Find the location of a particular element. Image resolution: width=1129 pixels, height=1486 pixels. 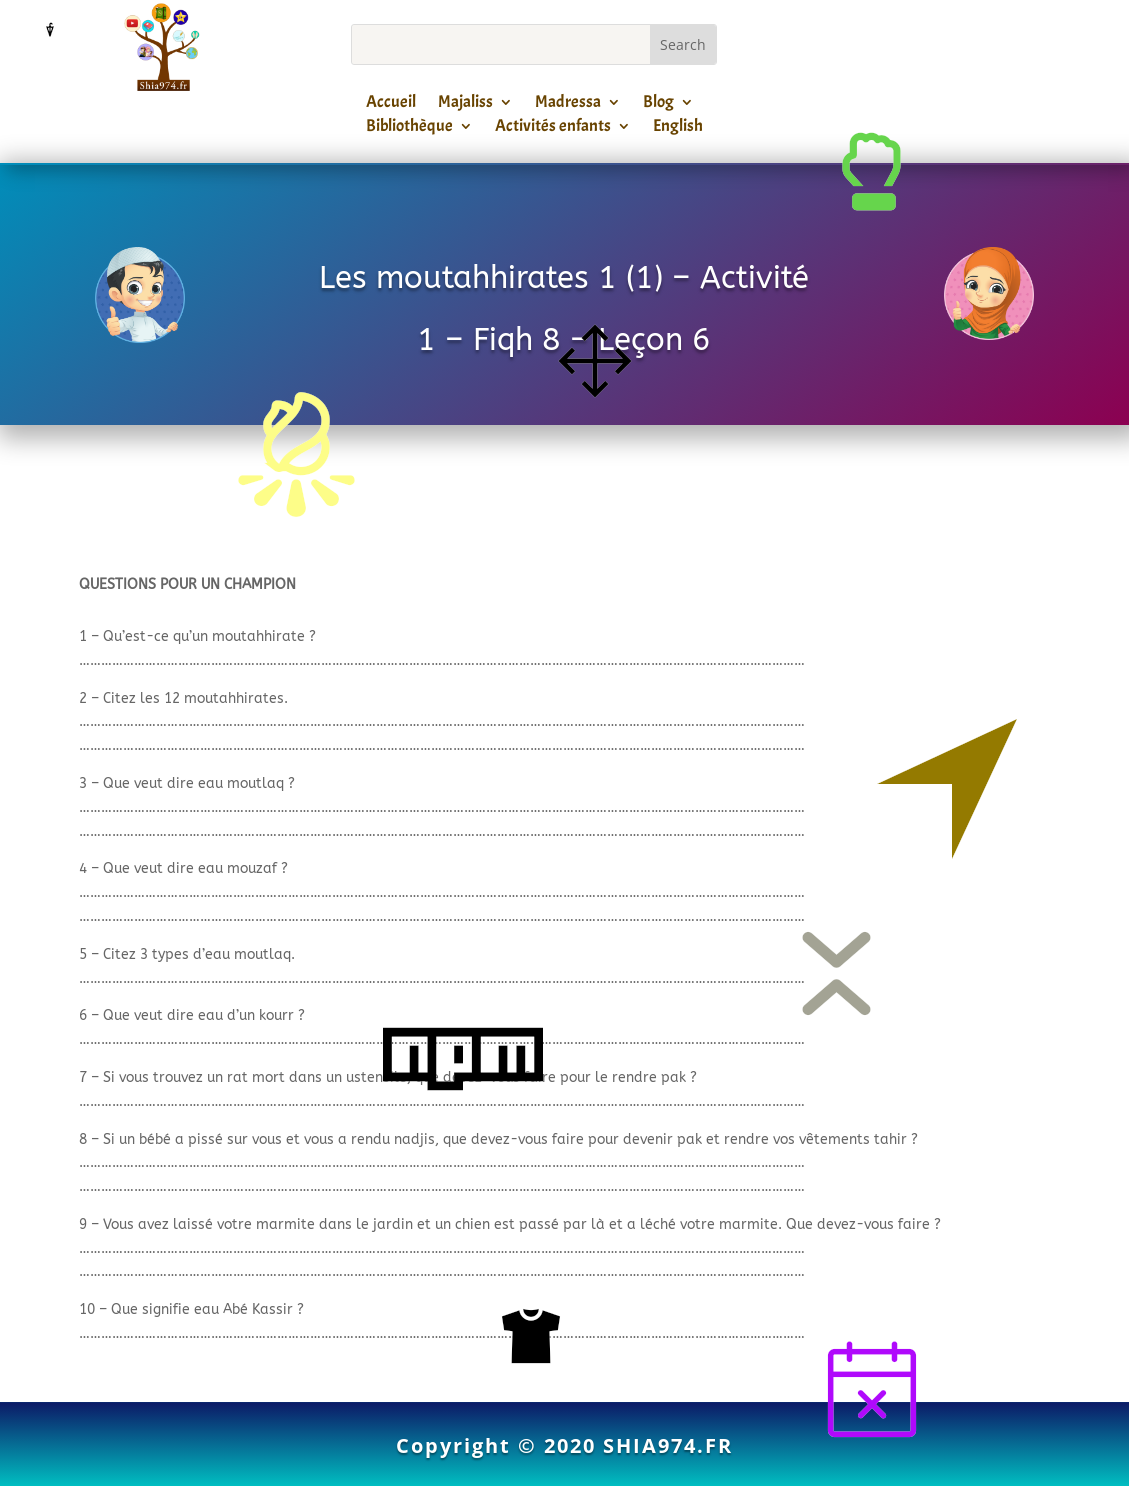

indicate a fist bump or greeting gesture is located at coordinates (871, 171).